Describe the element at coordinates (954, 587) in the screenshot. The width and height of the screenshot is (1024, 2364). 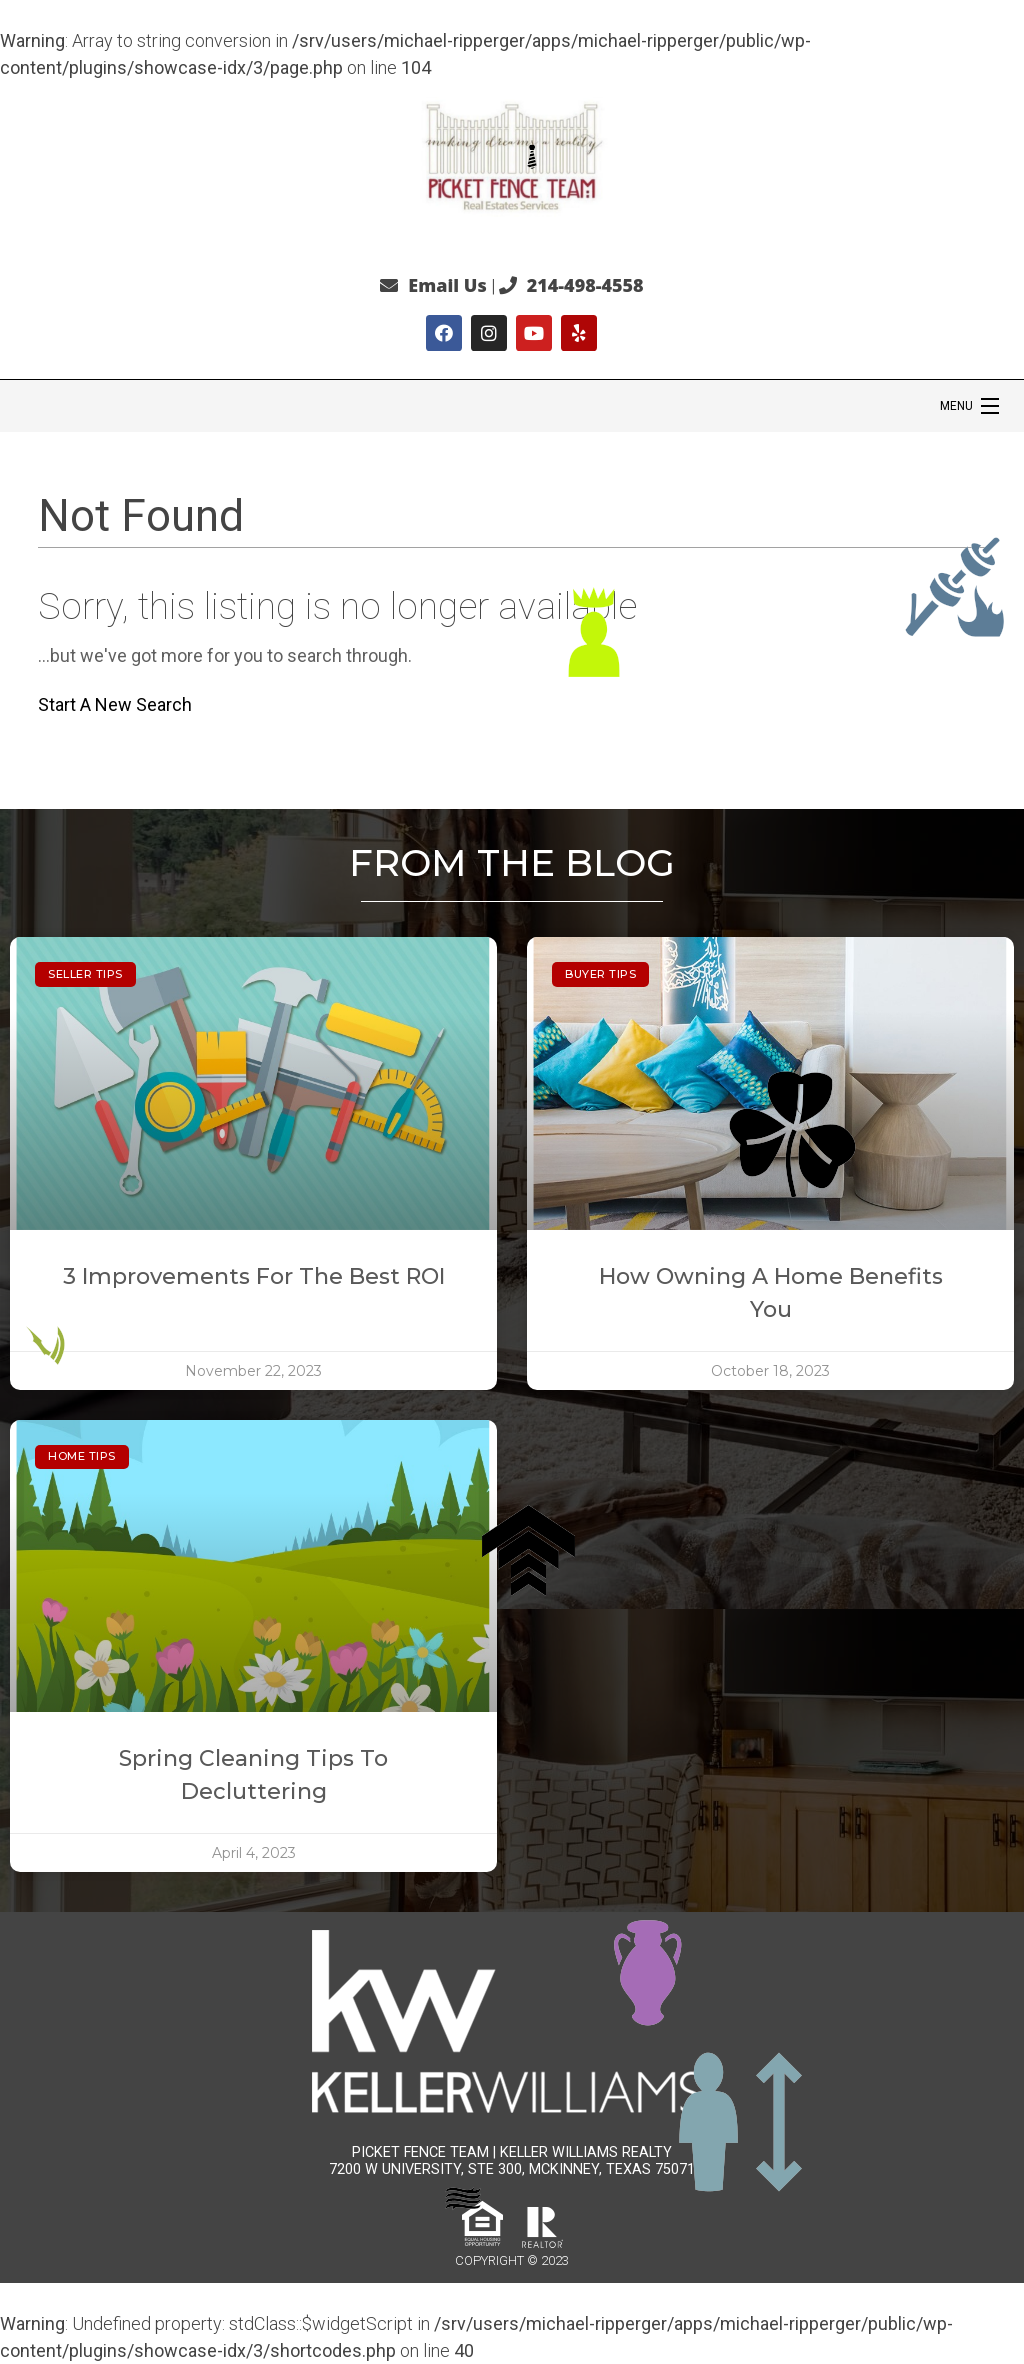
I see `roast marshmallows over a campfire` at that location.